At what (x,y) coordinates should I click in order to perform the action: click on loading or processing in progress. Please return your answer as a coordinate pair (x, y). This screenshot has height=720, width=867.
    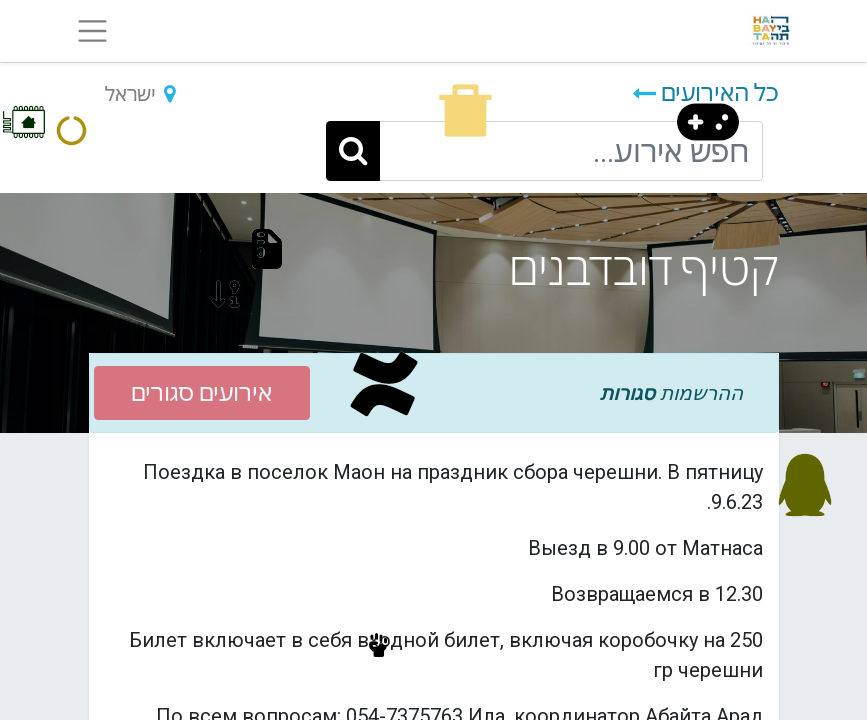
    Looking at the image, I should click on (71, 130).